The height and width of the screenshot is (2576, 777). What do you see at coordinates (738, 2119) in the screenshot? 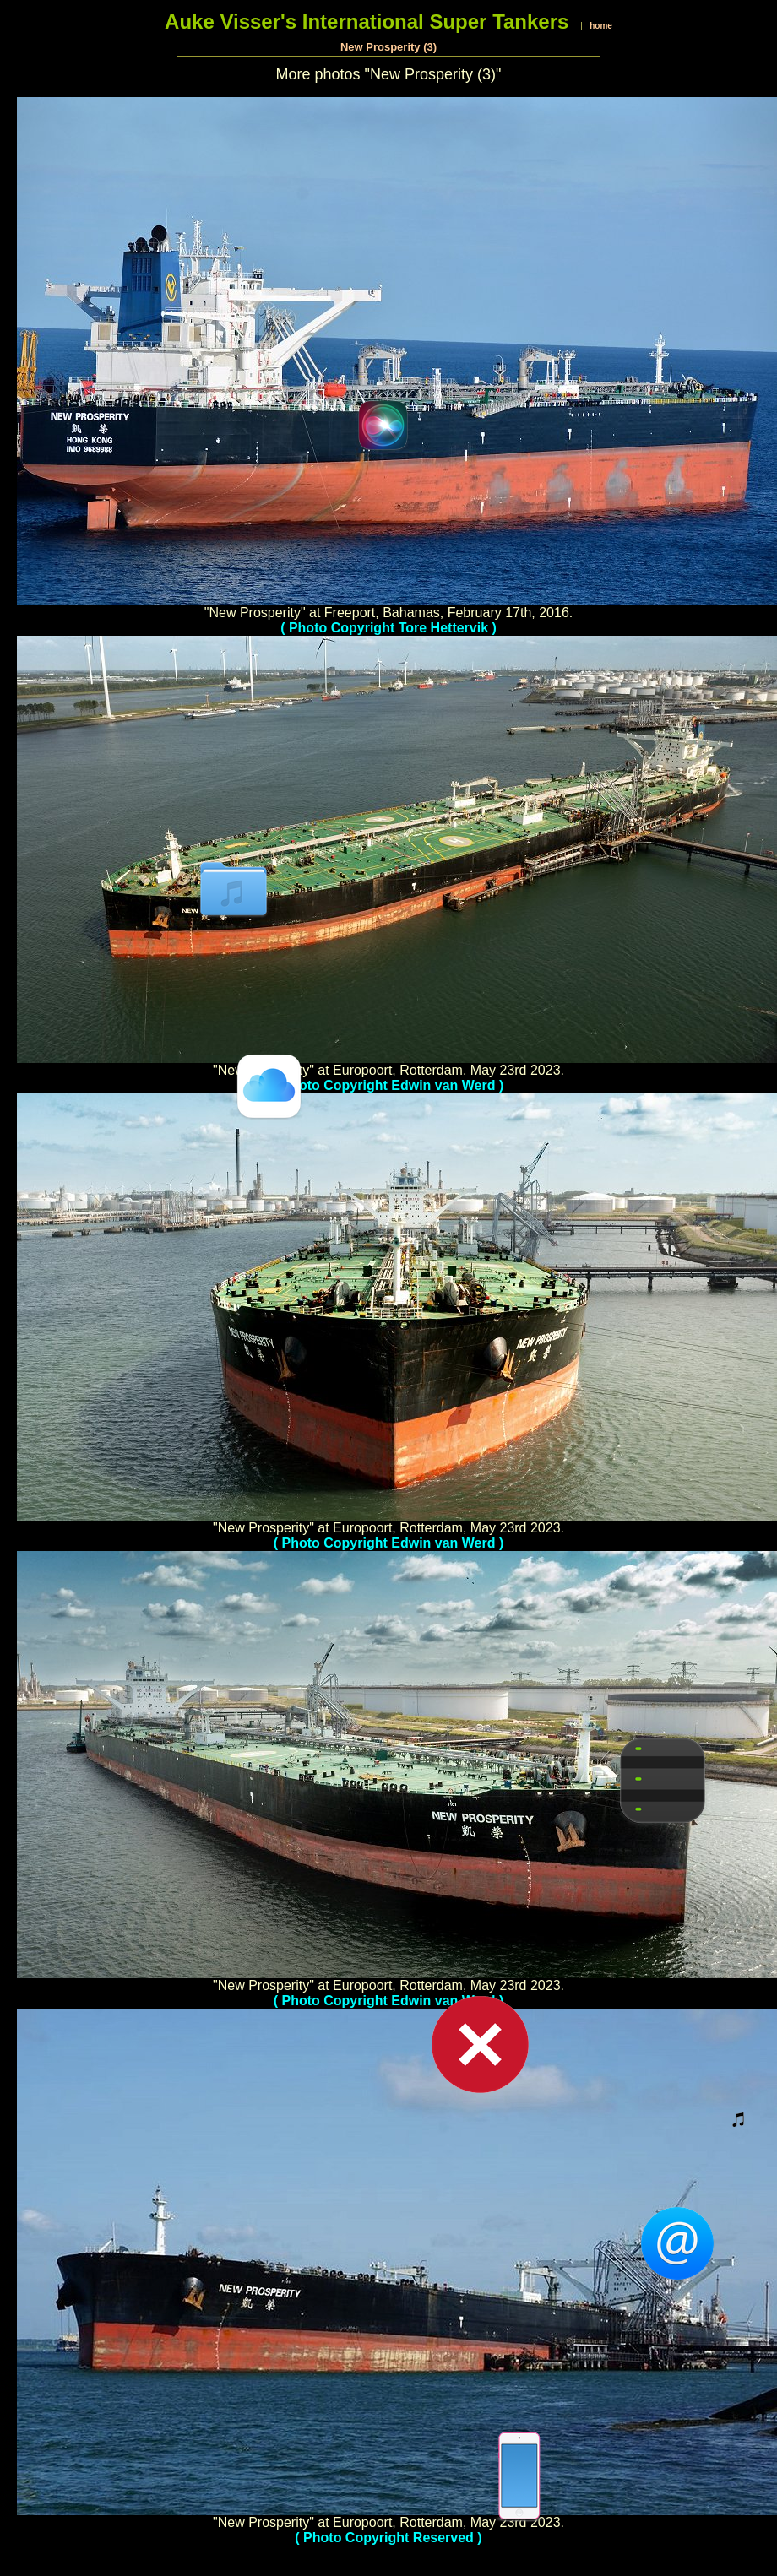
I see `access your music folder in the sidebar` at bounding box center [738, 2119].